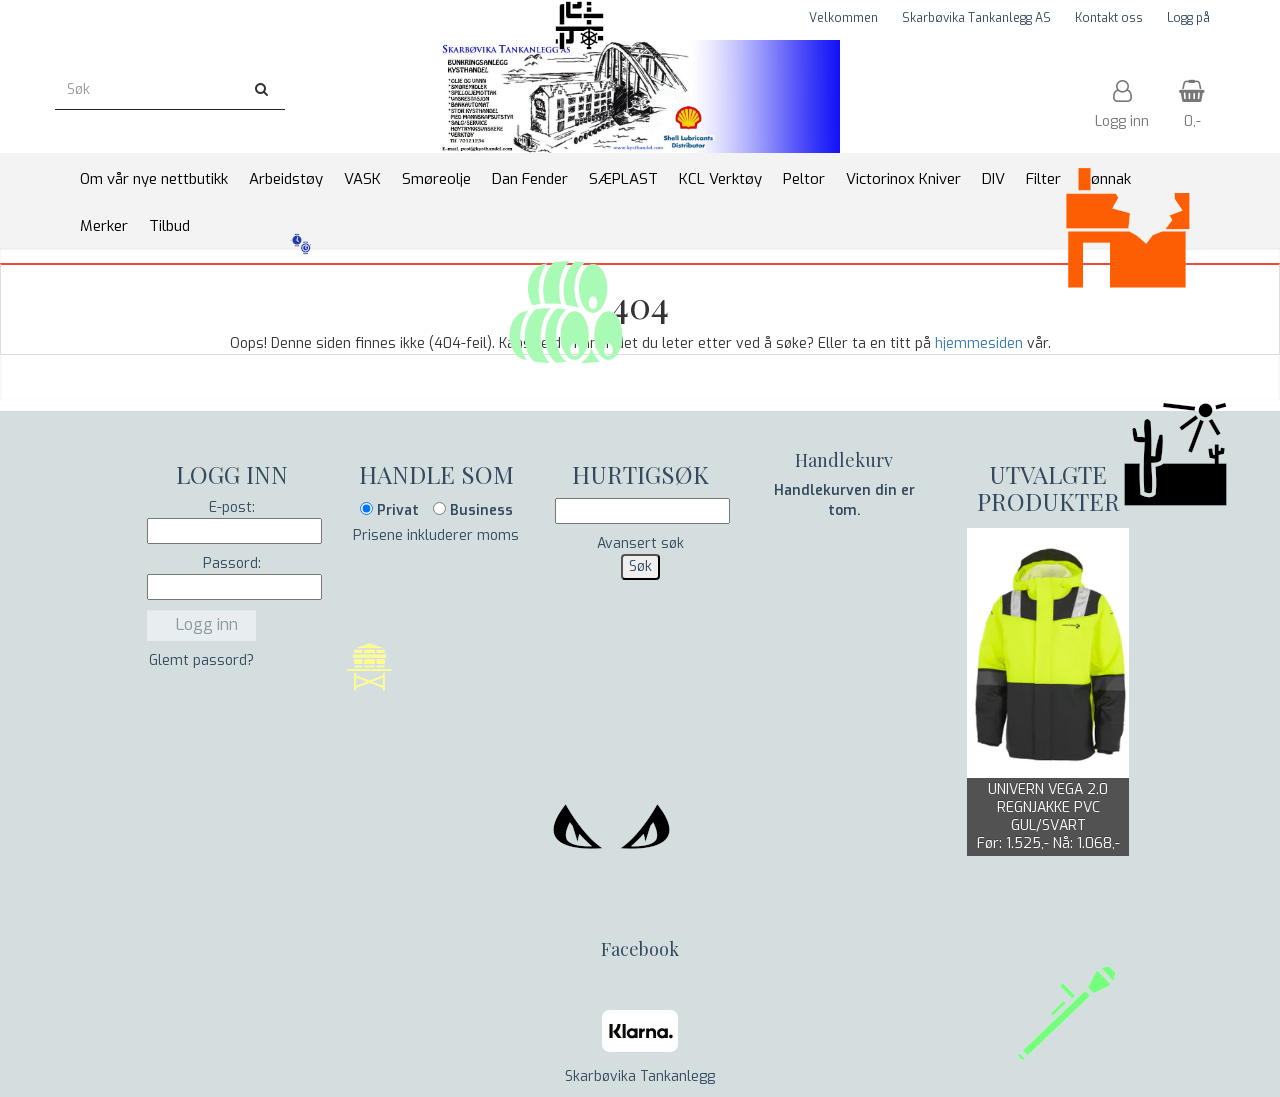 This screenshot has width=1280, height=1097. Describe the element at coordinates (1175, 454) in the screenshot. I see `indicates desert or arid climate zone` at that location.